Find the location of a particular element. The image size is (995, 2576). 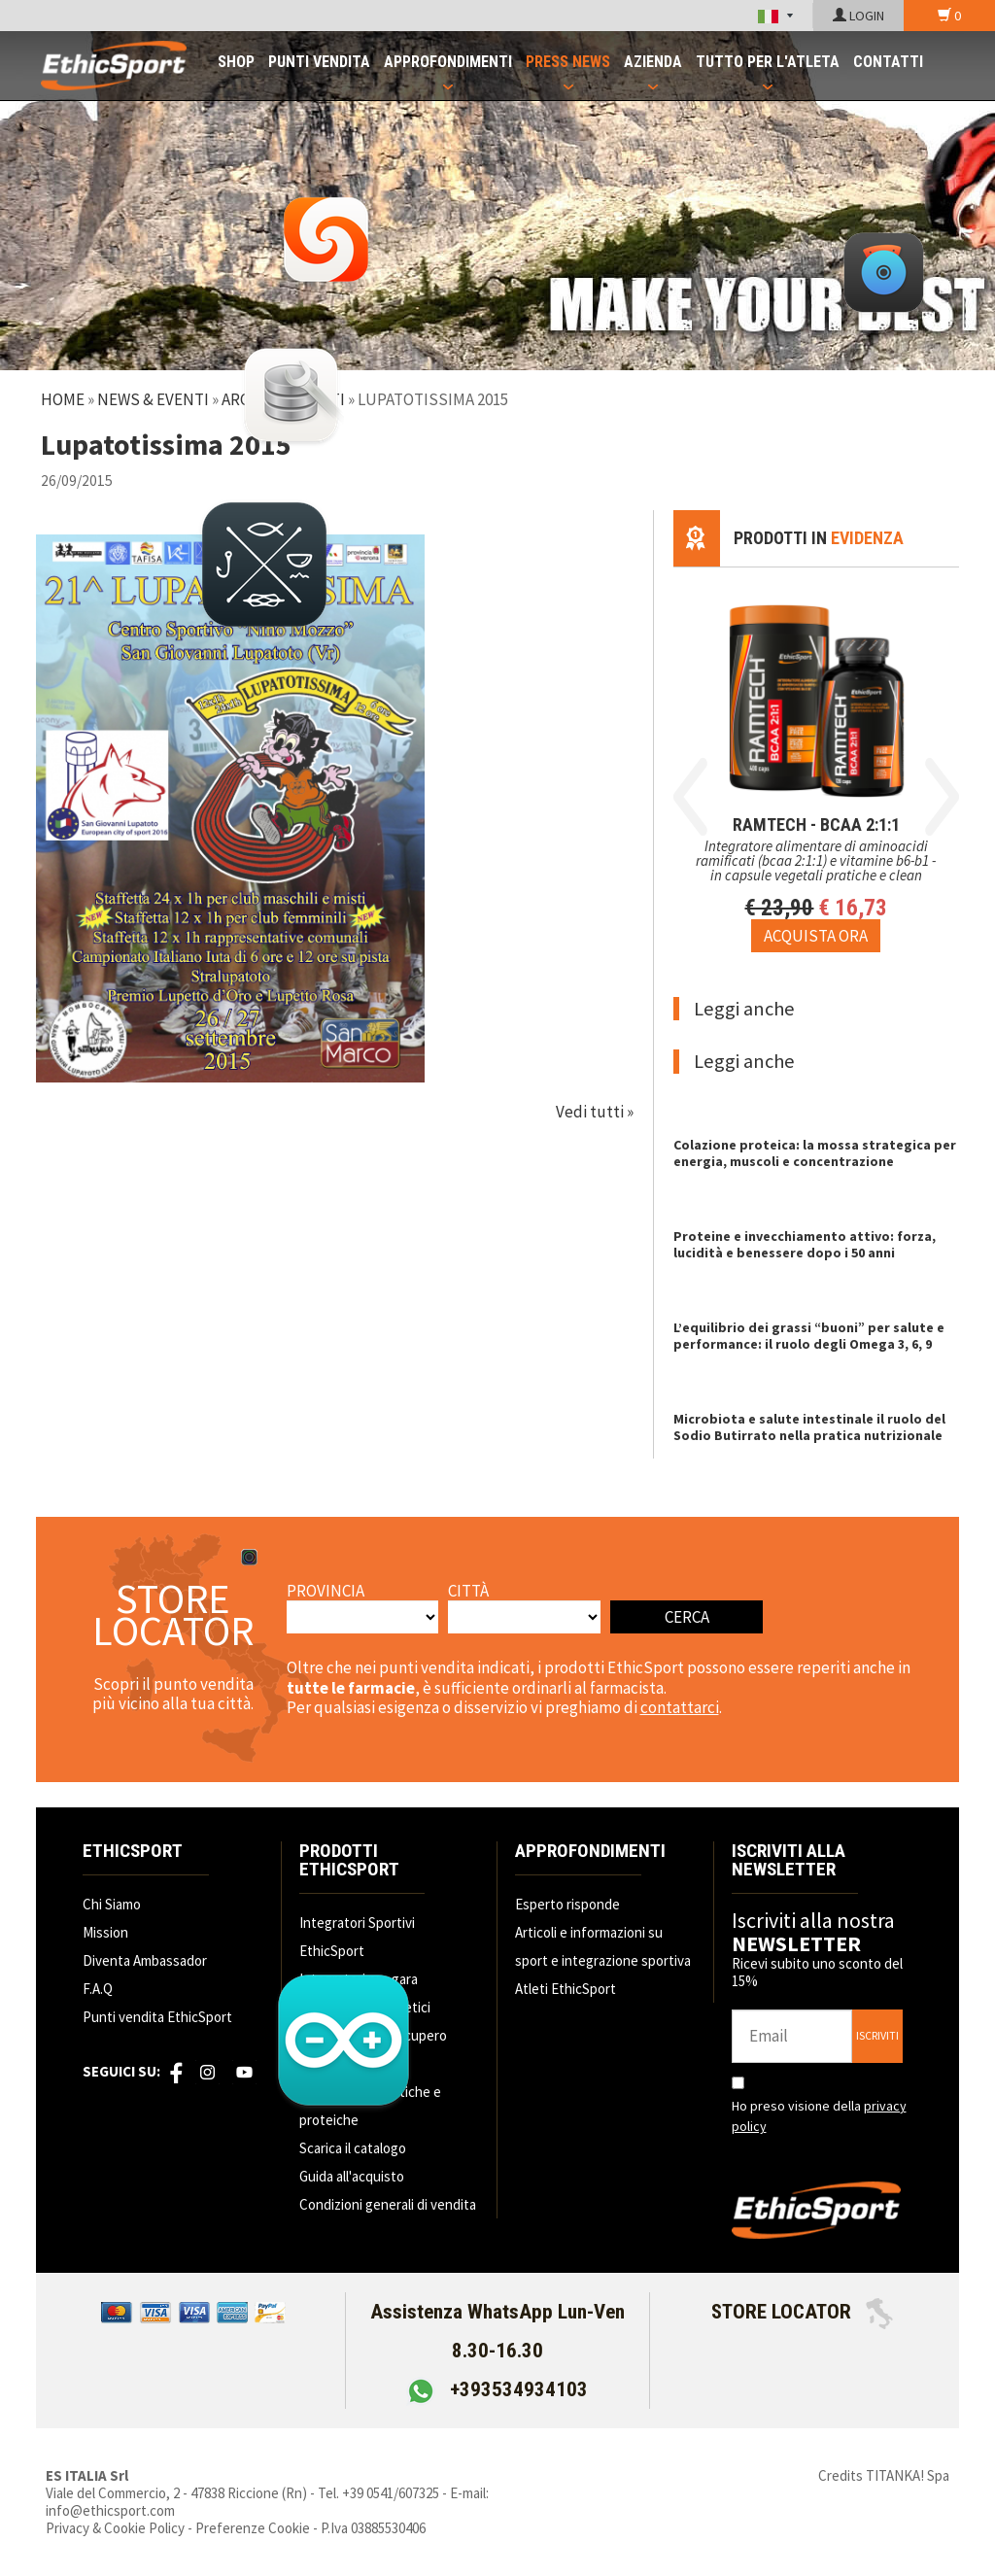

open handbrake video transcoder app is located at coordinates (883, 272).